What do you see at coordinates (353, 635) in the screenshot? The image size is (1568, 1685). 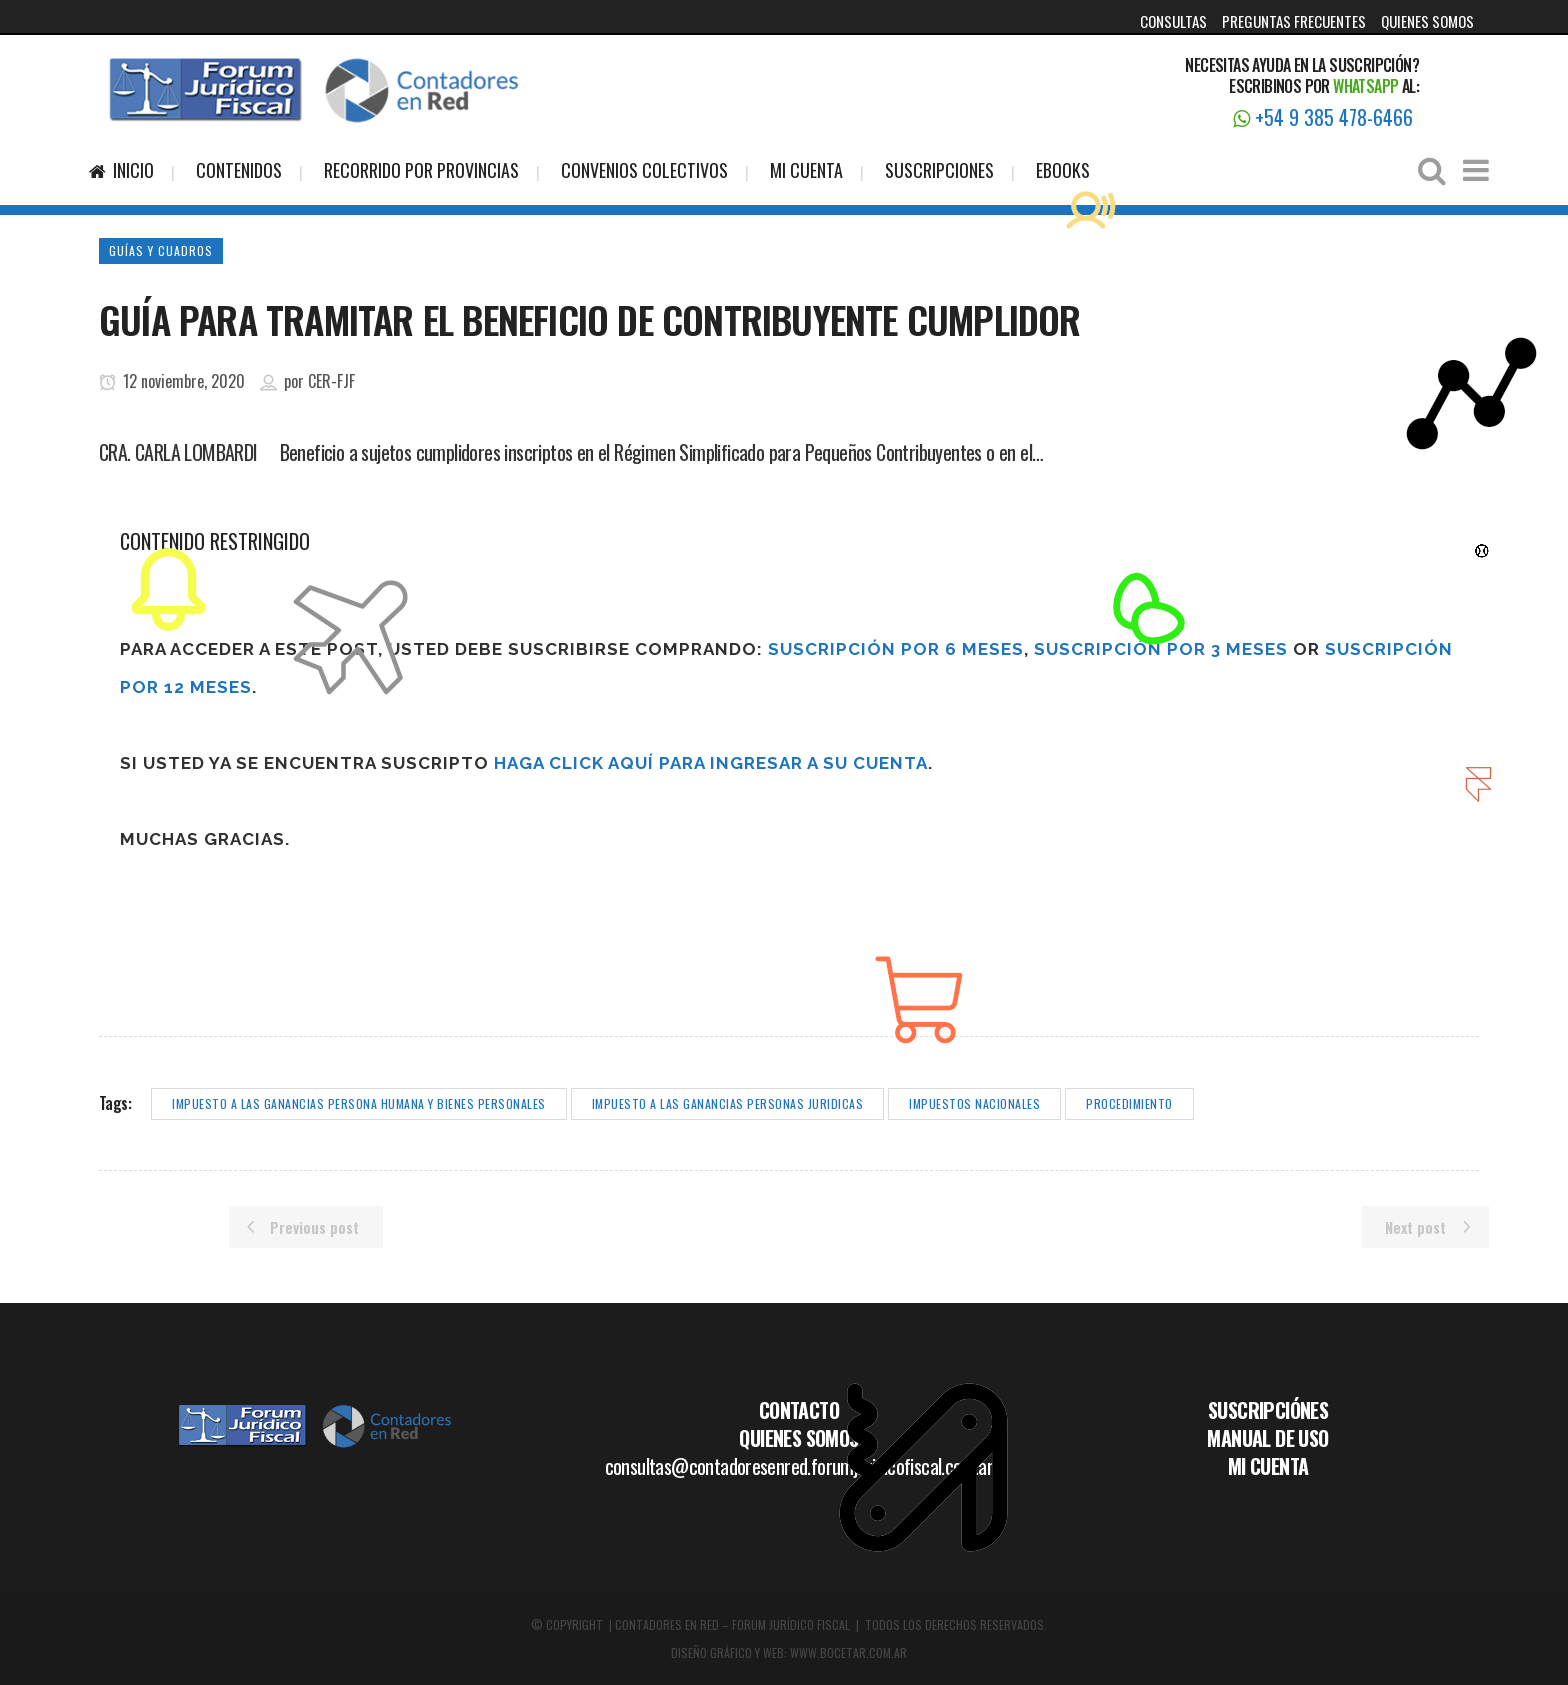 I see `enable airplane mode` at bounding box center [353, 635].